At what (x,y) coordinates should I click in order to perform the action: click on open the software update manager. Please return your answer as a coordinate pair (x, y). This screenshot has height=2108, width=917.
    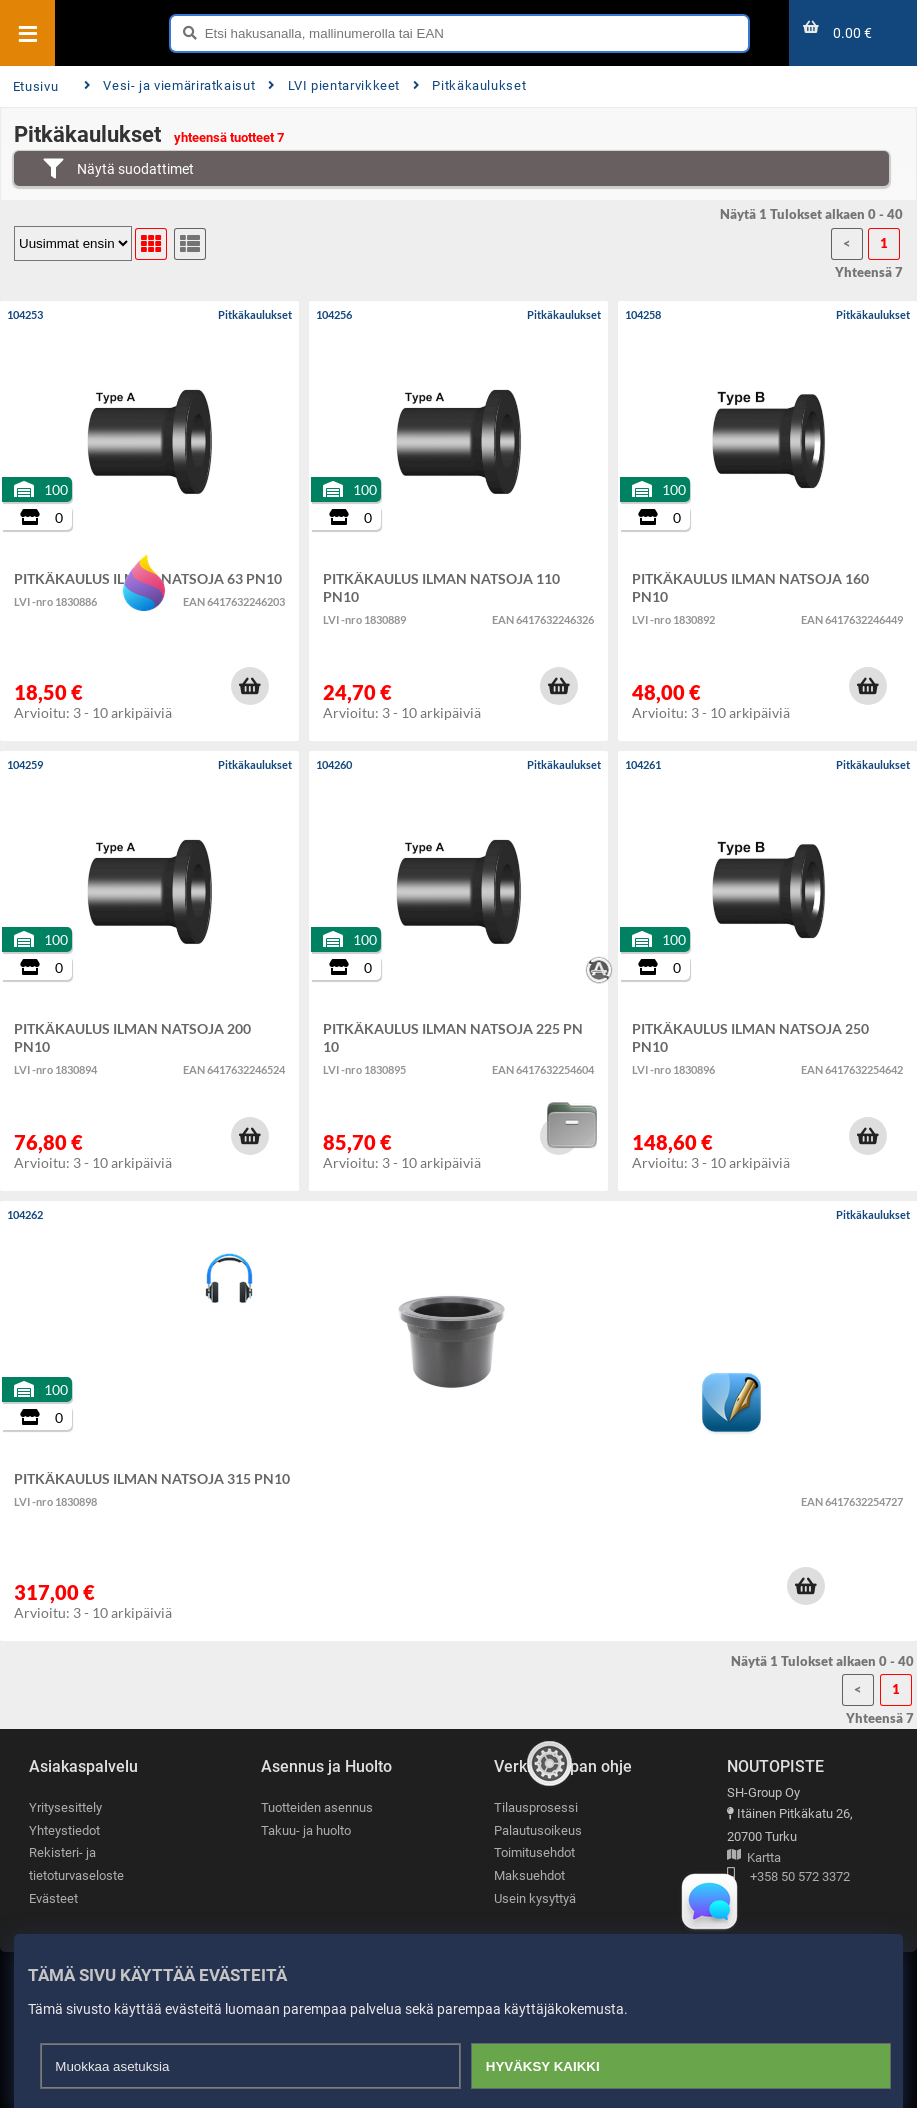
    Looking at the image, I should click on (599, 970).